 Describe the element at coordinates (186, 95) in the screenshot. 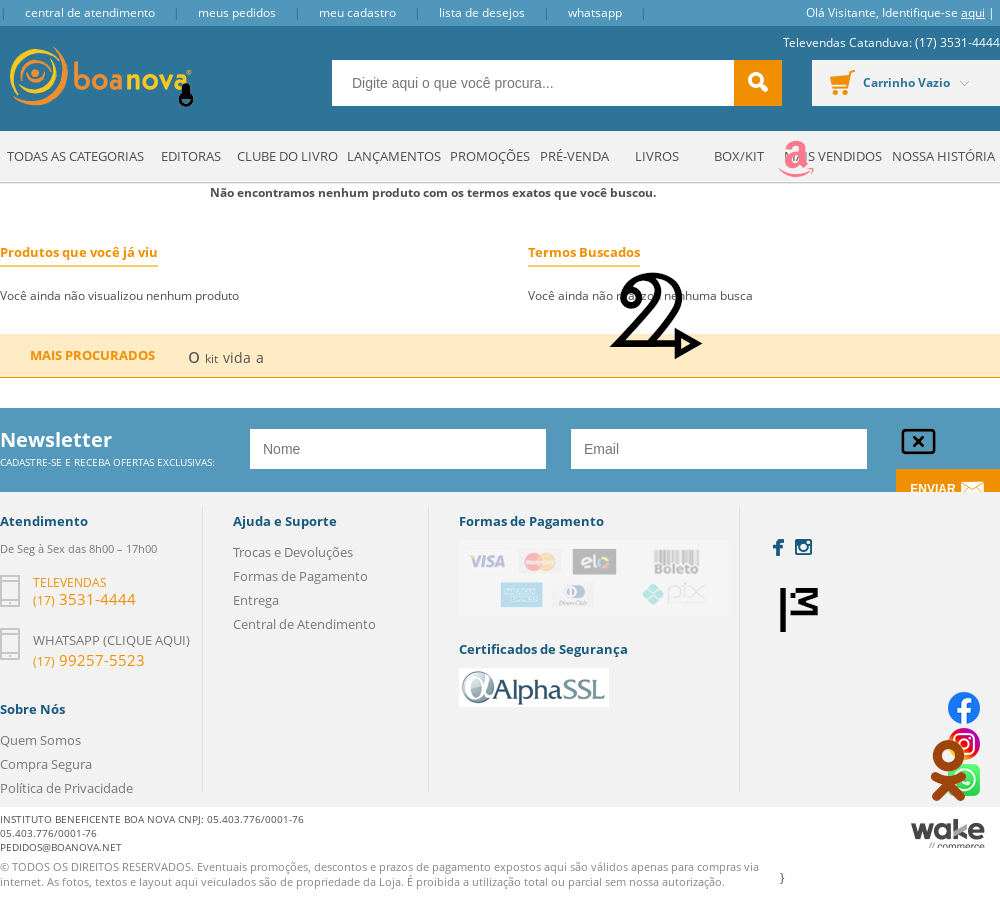

I see `indicates low or cold temperature` at that location.